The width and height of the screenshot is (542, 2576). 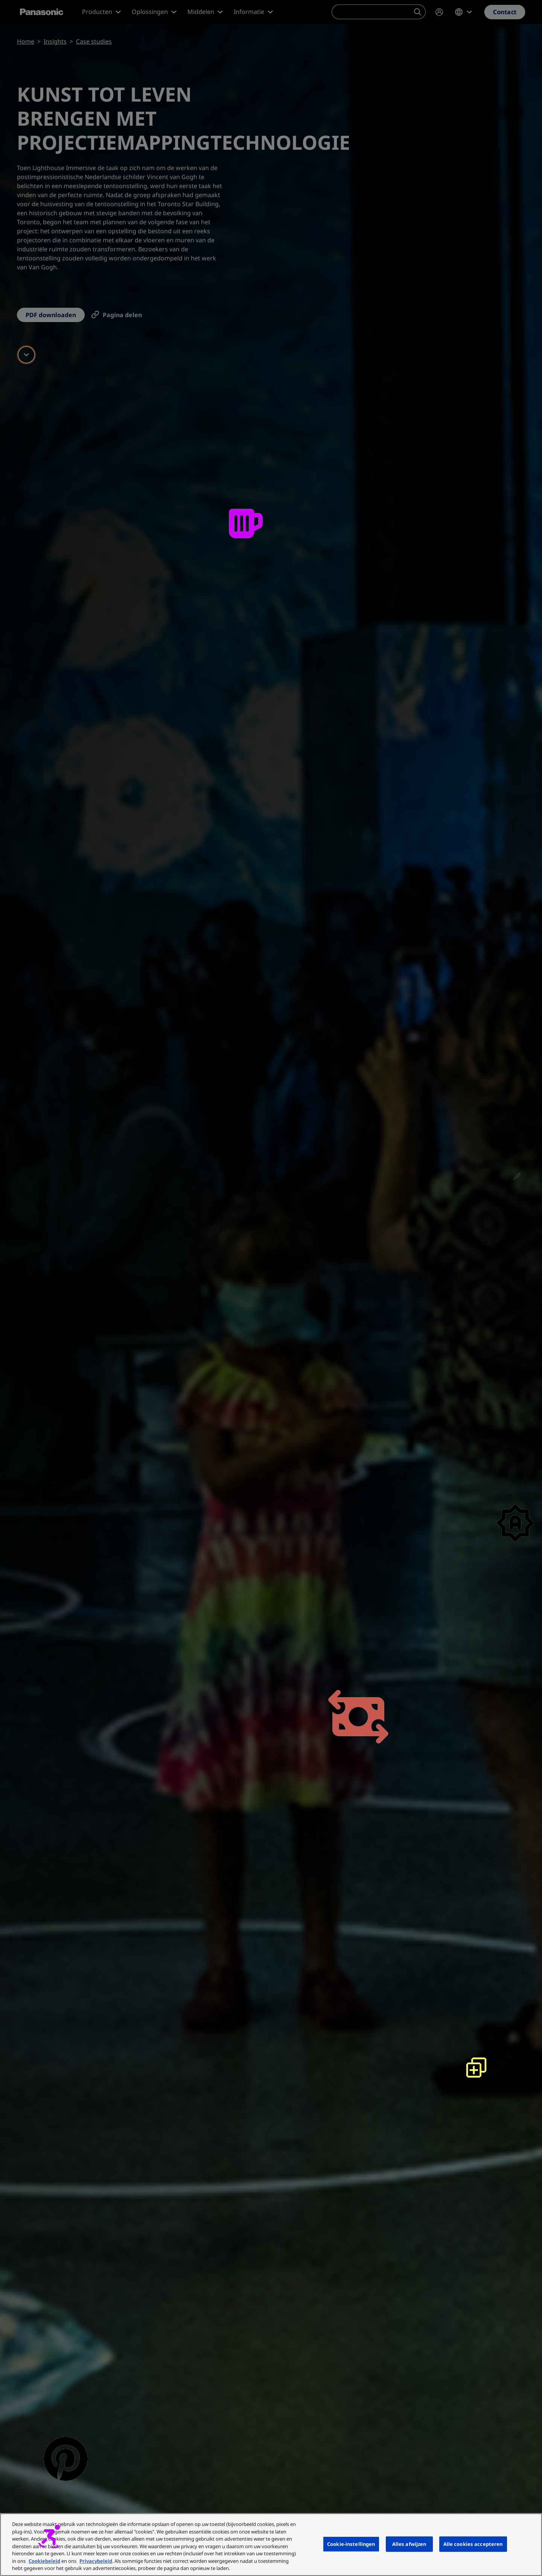 What do you see at coordinates (244, 523) in the screenshot?
I see `view nearby bars or breweries` at bounding box center [244, 523].